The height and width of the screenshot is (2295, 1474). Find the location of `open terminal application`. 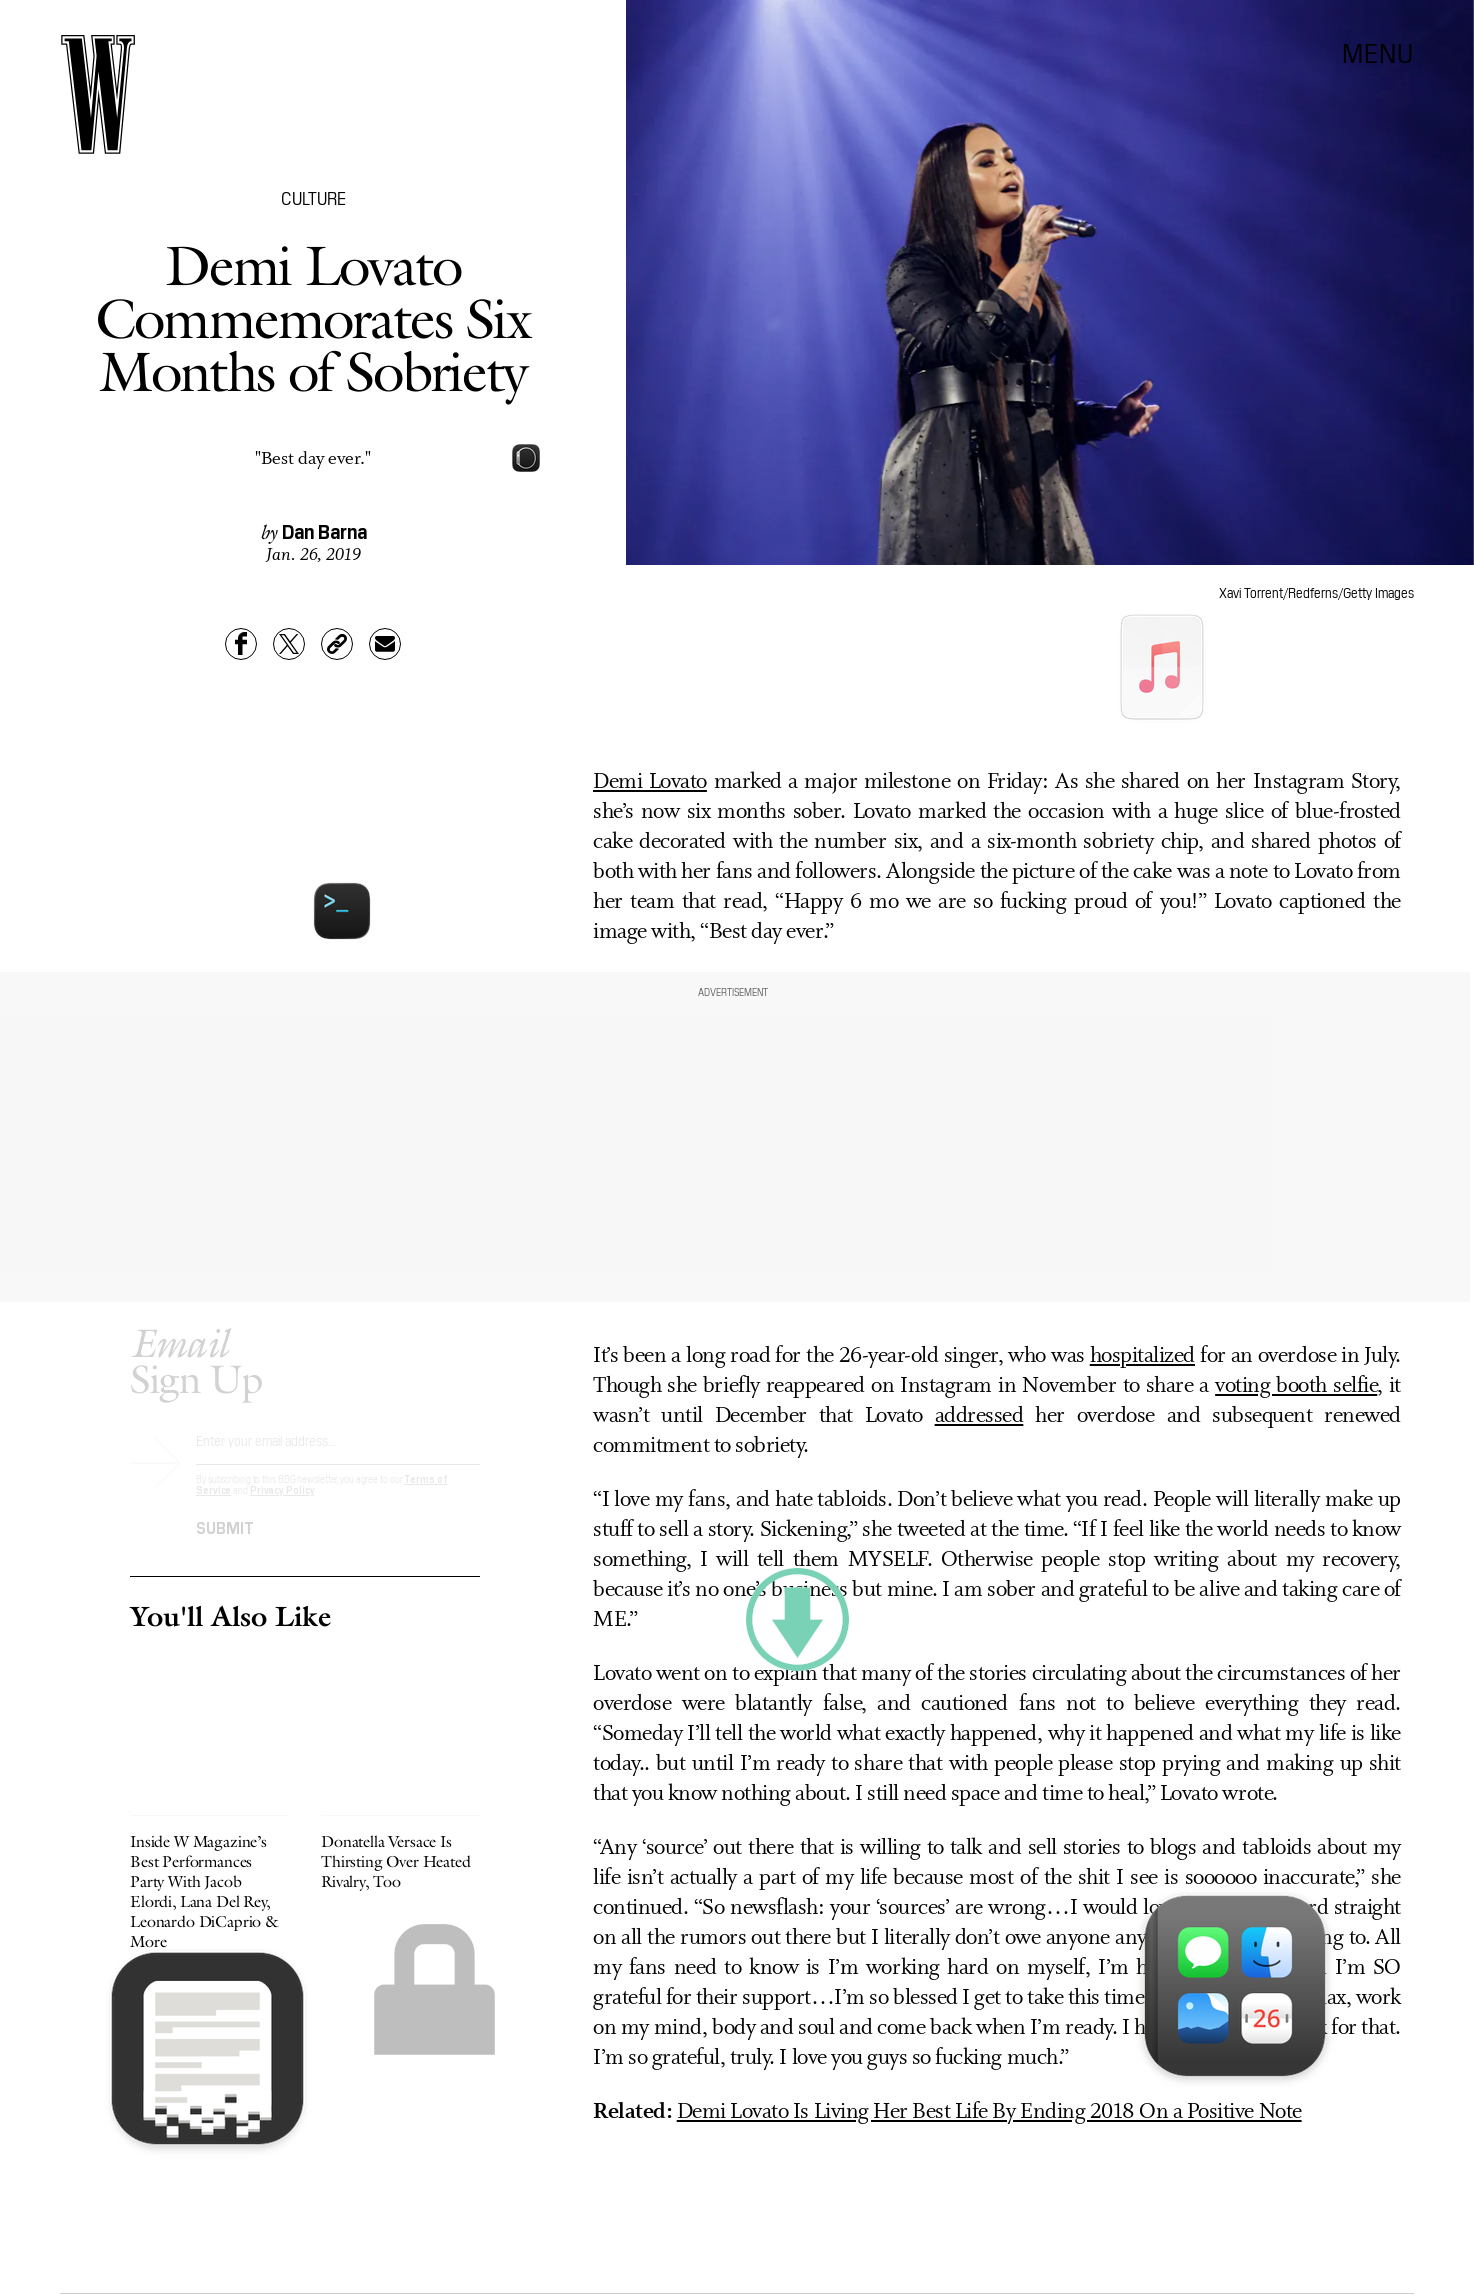

open terminal application is located at coordinates (342, 911).